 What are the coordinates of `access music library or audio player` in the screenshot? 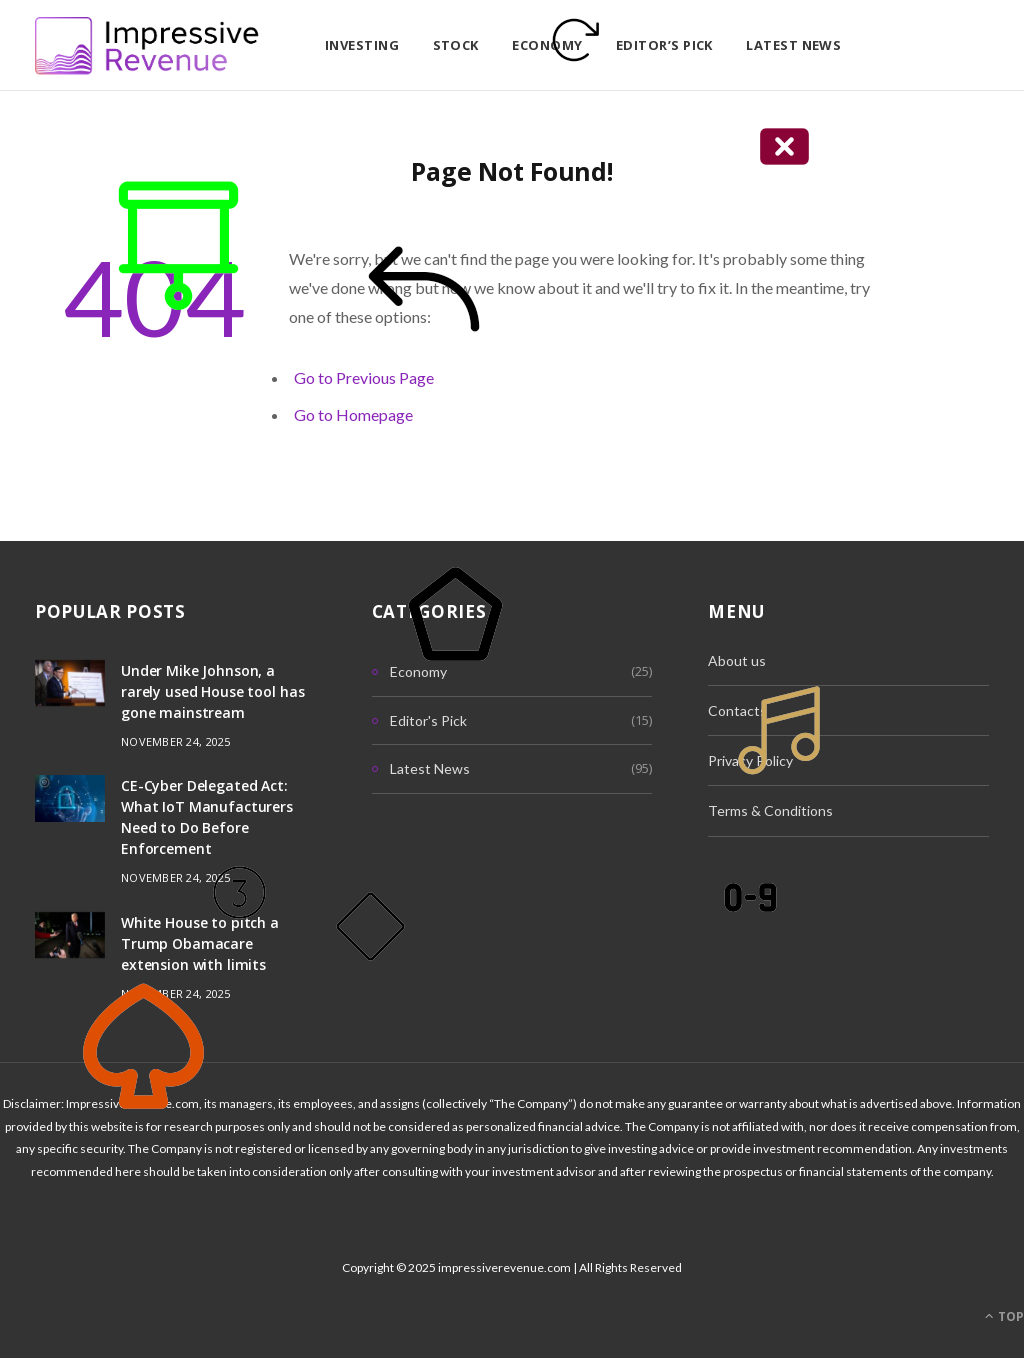 It's located at (784, 732).